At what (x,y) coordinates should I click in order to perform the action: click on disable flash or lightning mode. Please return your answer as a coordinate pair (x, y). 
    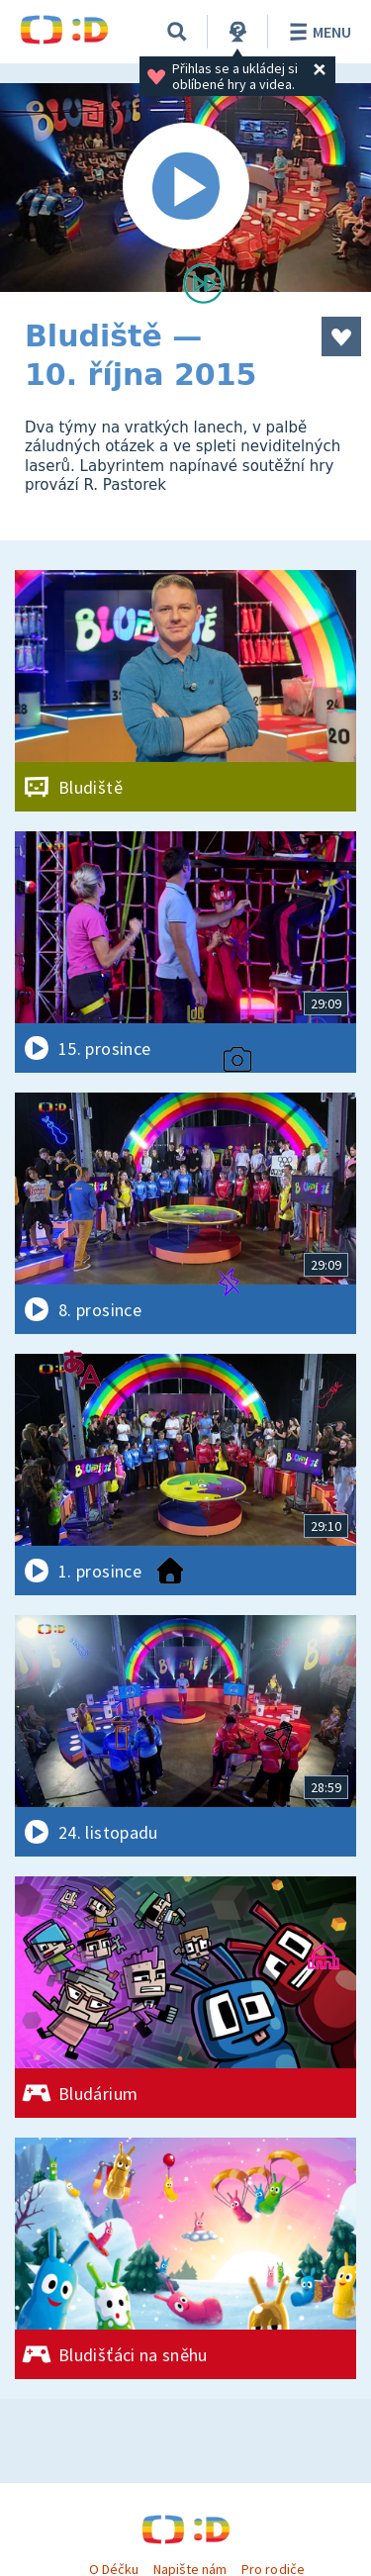
    Looking at the image, I should click on (229, 1282).